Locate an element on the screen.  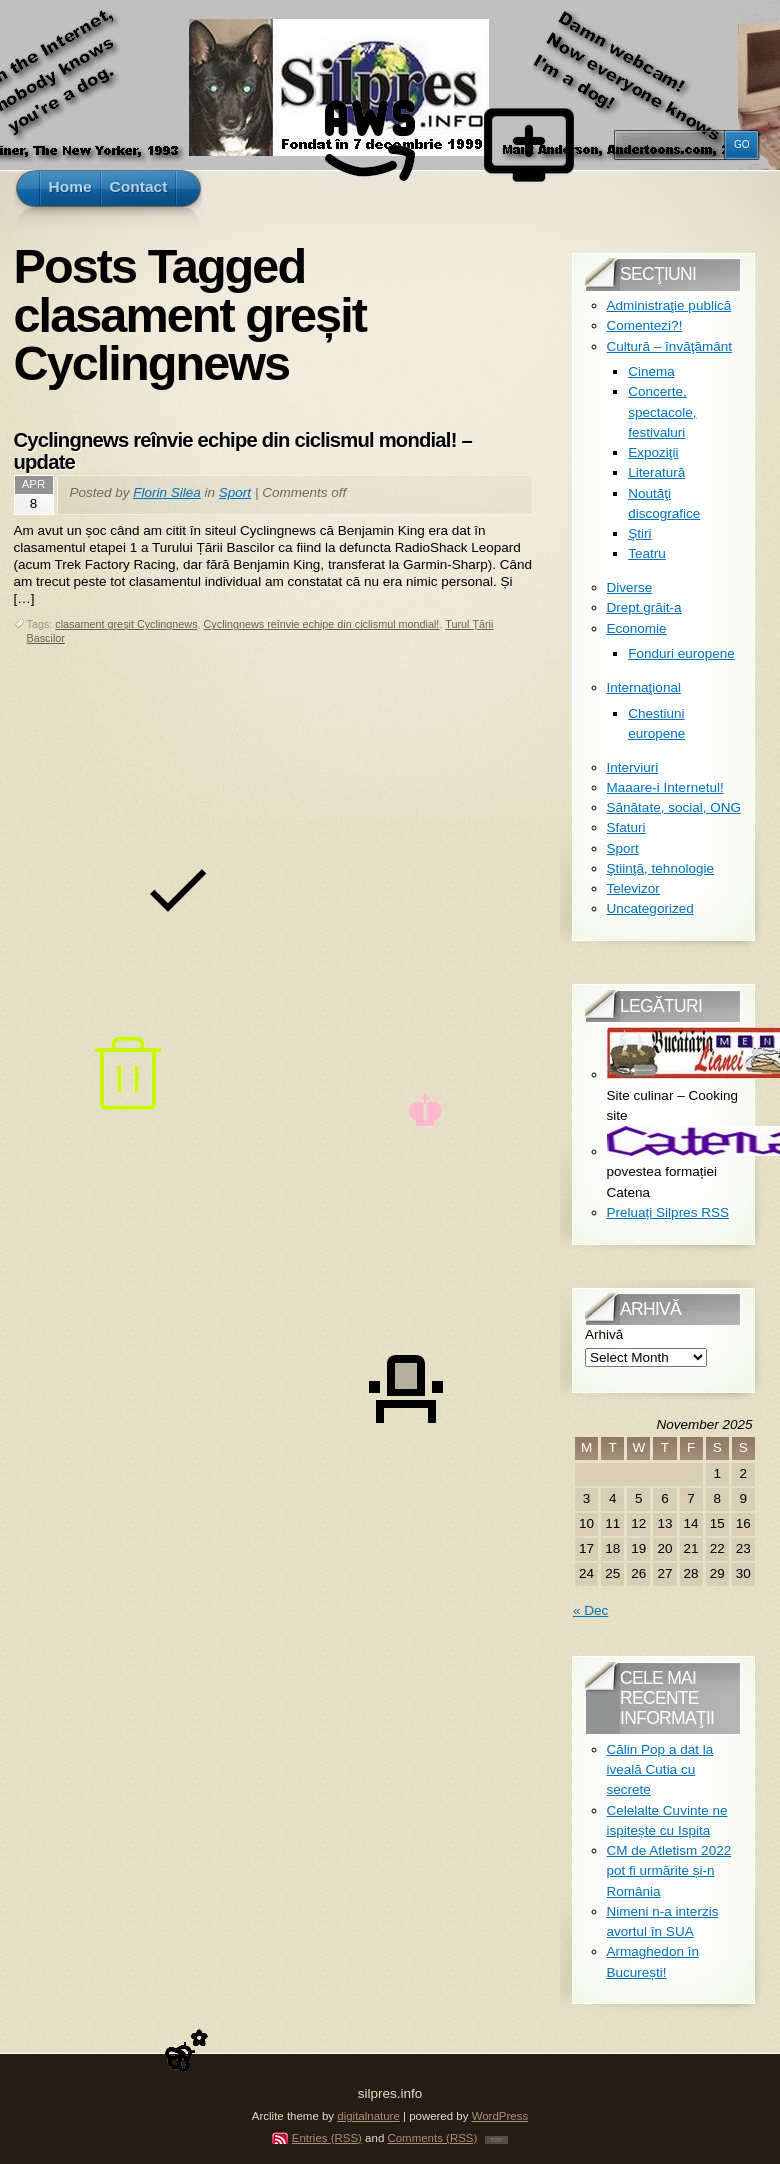
access nature or outdoor-related emoji is located at coordinates (186, 2050).